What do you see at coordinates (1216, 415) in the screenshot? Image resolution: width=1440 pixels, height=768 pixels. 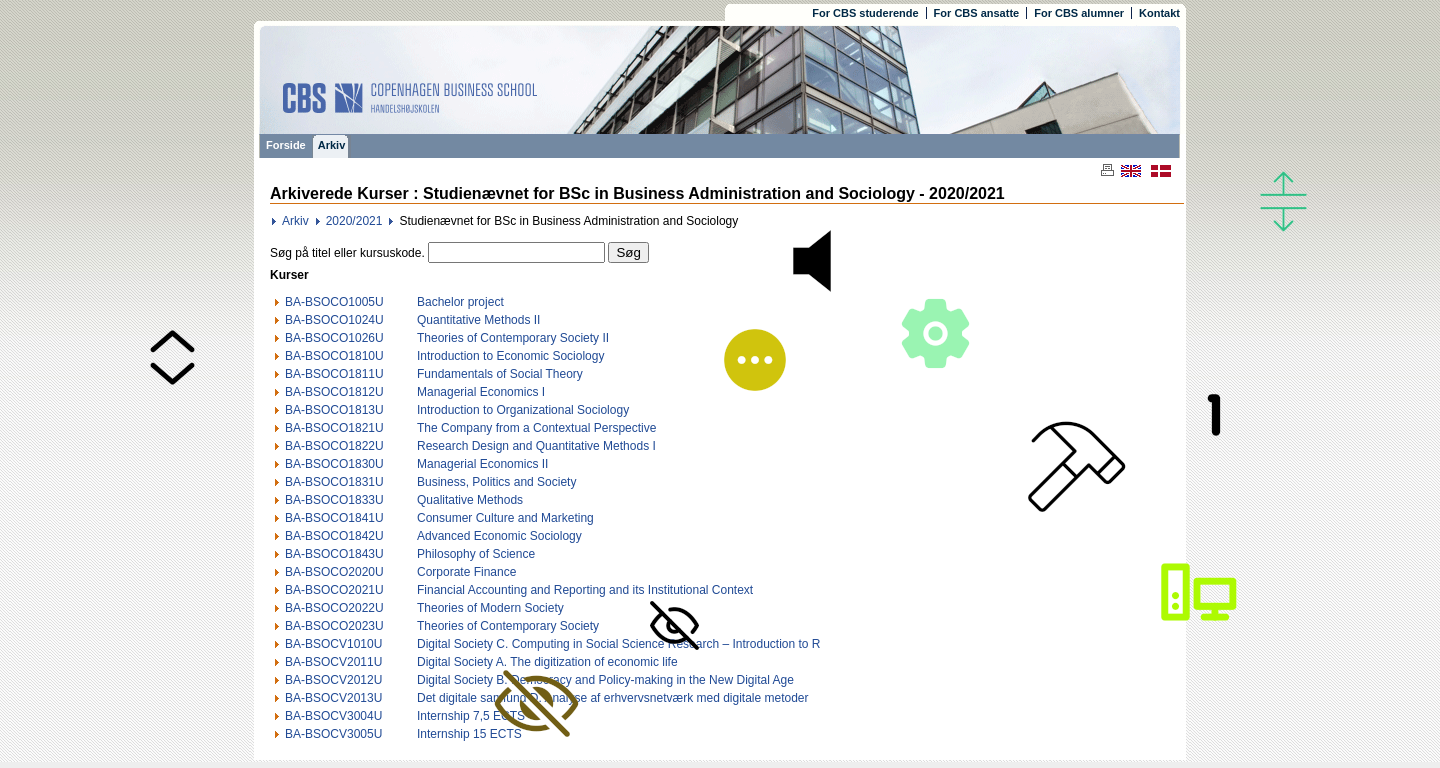 I see `indicates first item or top priority` at bounding box center [1216, 415].